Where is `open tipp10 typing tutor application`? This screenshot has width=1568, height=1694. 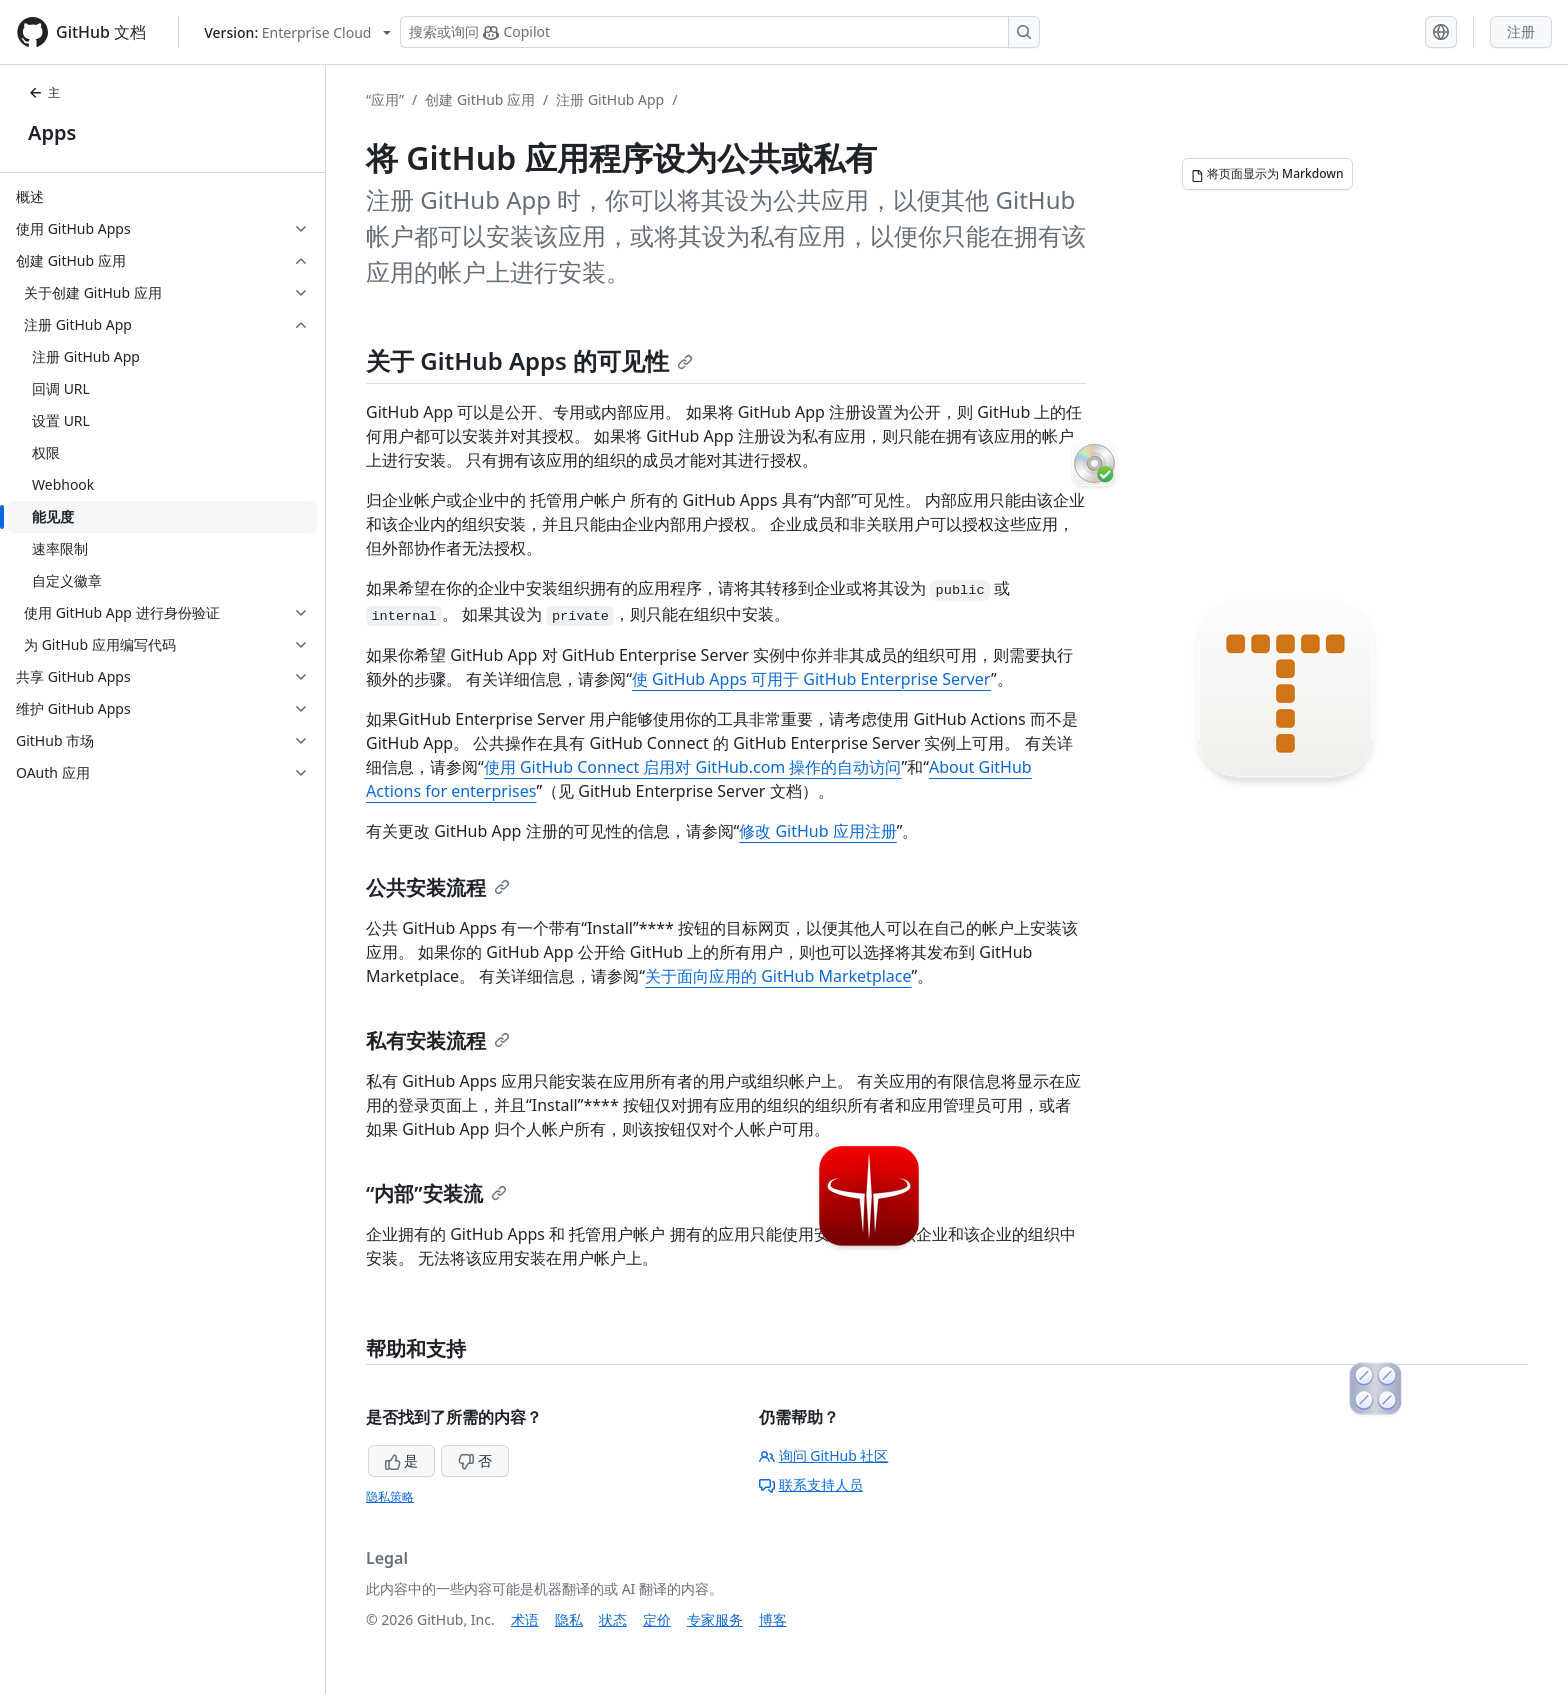 open tipp10 typing tutor application is located at coordinates (1285, 690).